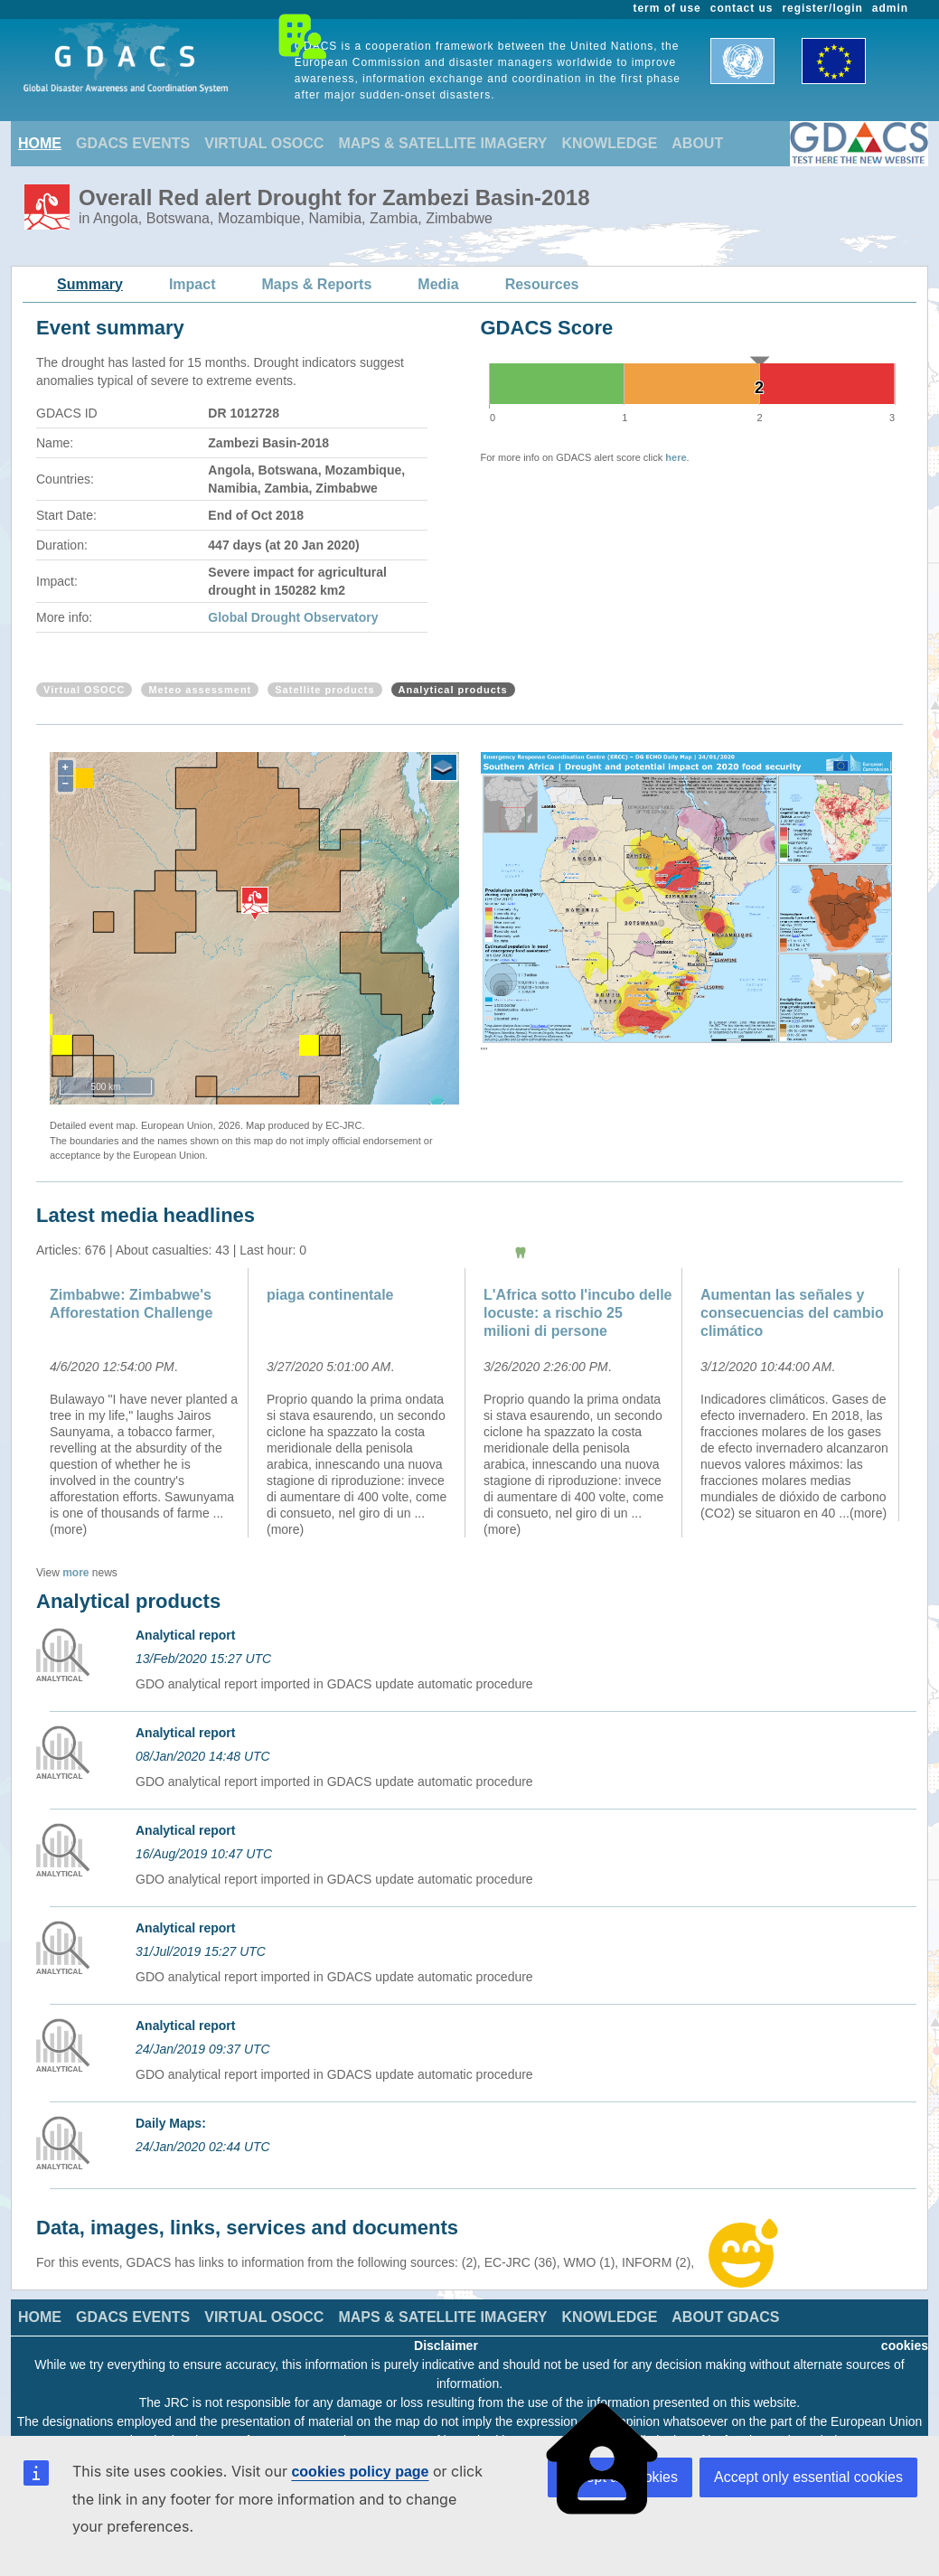 This screenshot has height=2576, width=939. I want to click on view your home profile, so click(602, 2458).